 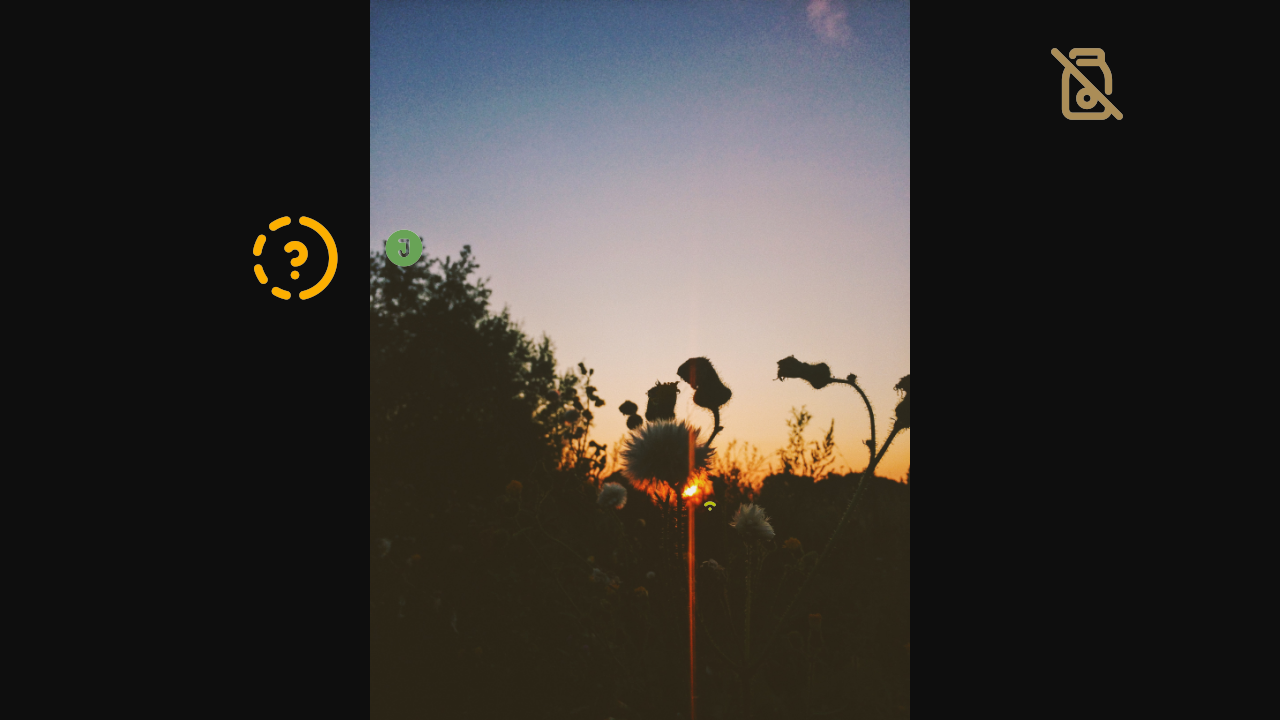 What do you see at coordinates (1087, 84) in the screenshot?
I see `indicates dairy-free or no milk option` at bounding box center [1087, 84].